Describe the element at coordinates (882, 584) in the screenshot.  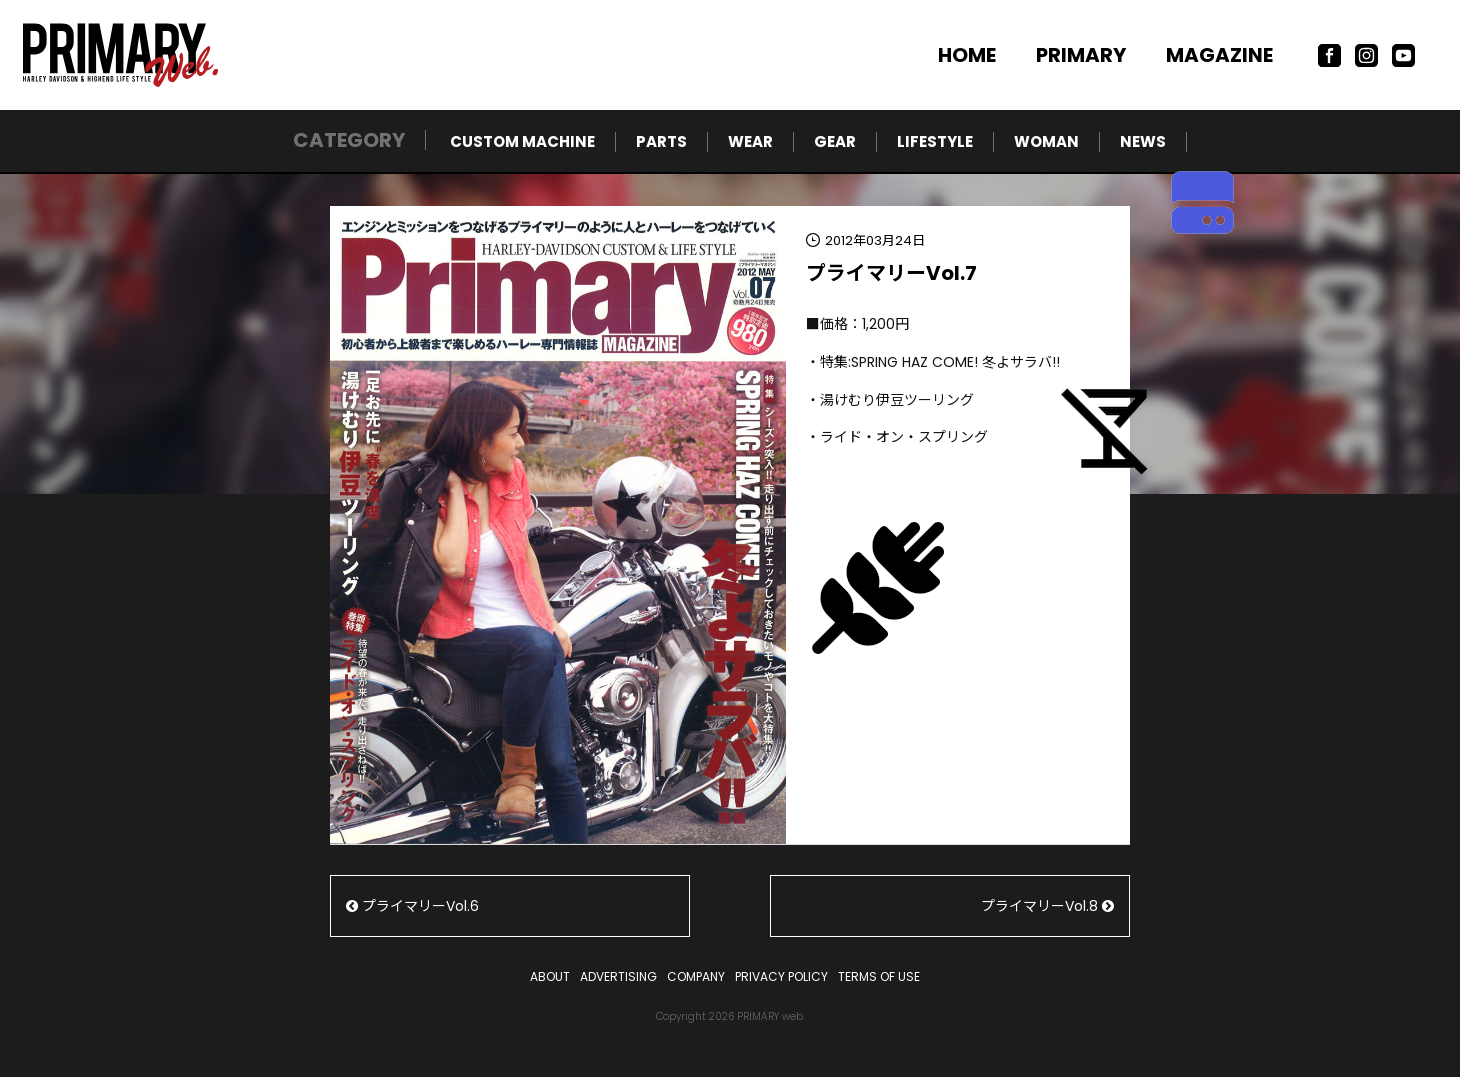
I see `indicates wheat or grain content in food items` at that location.